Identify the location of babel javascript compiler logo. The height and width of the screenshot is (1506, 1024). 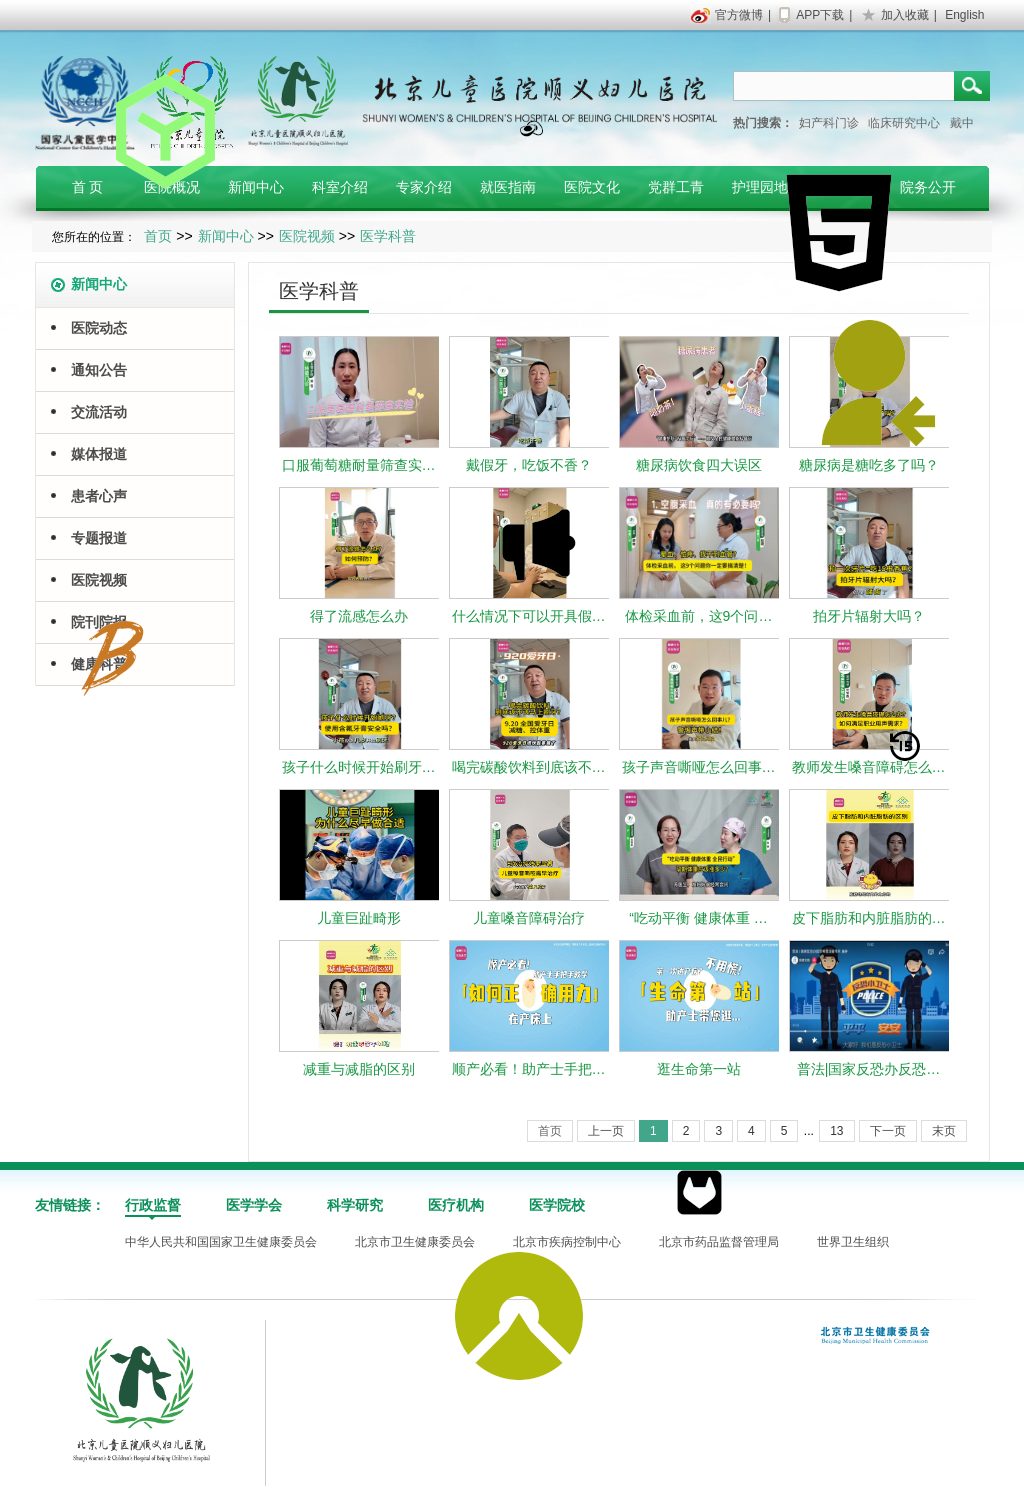
(112, 658).